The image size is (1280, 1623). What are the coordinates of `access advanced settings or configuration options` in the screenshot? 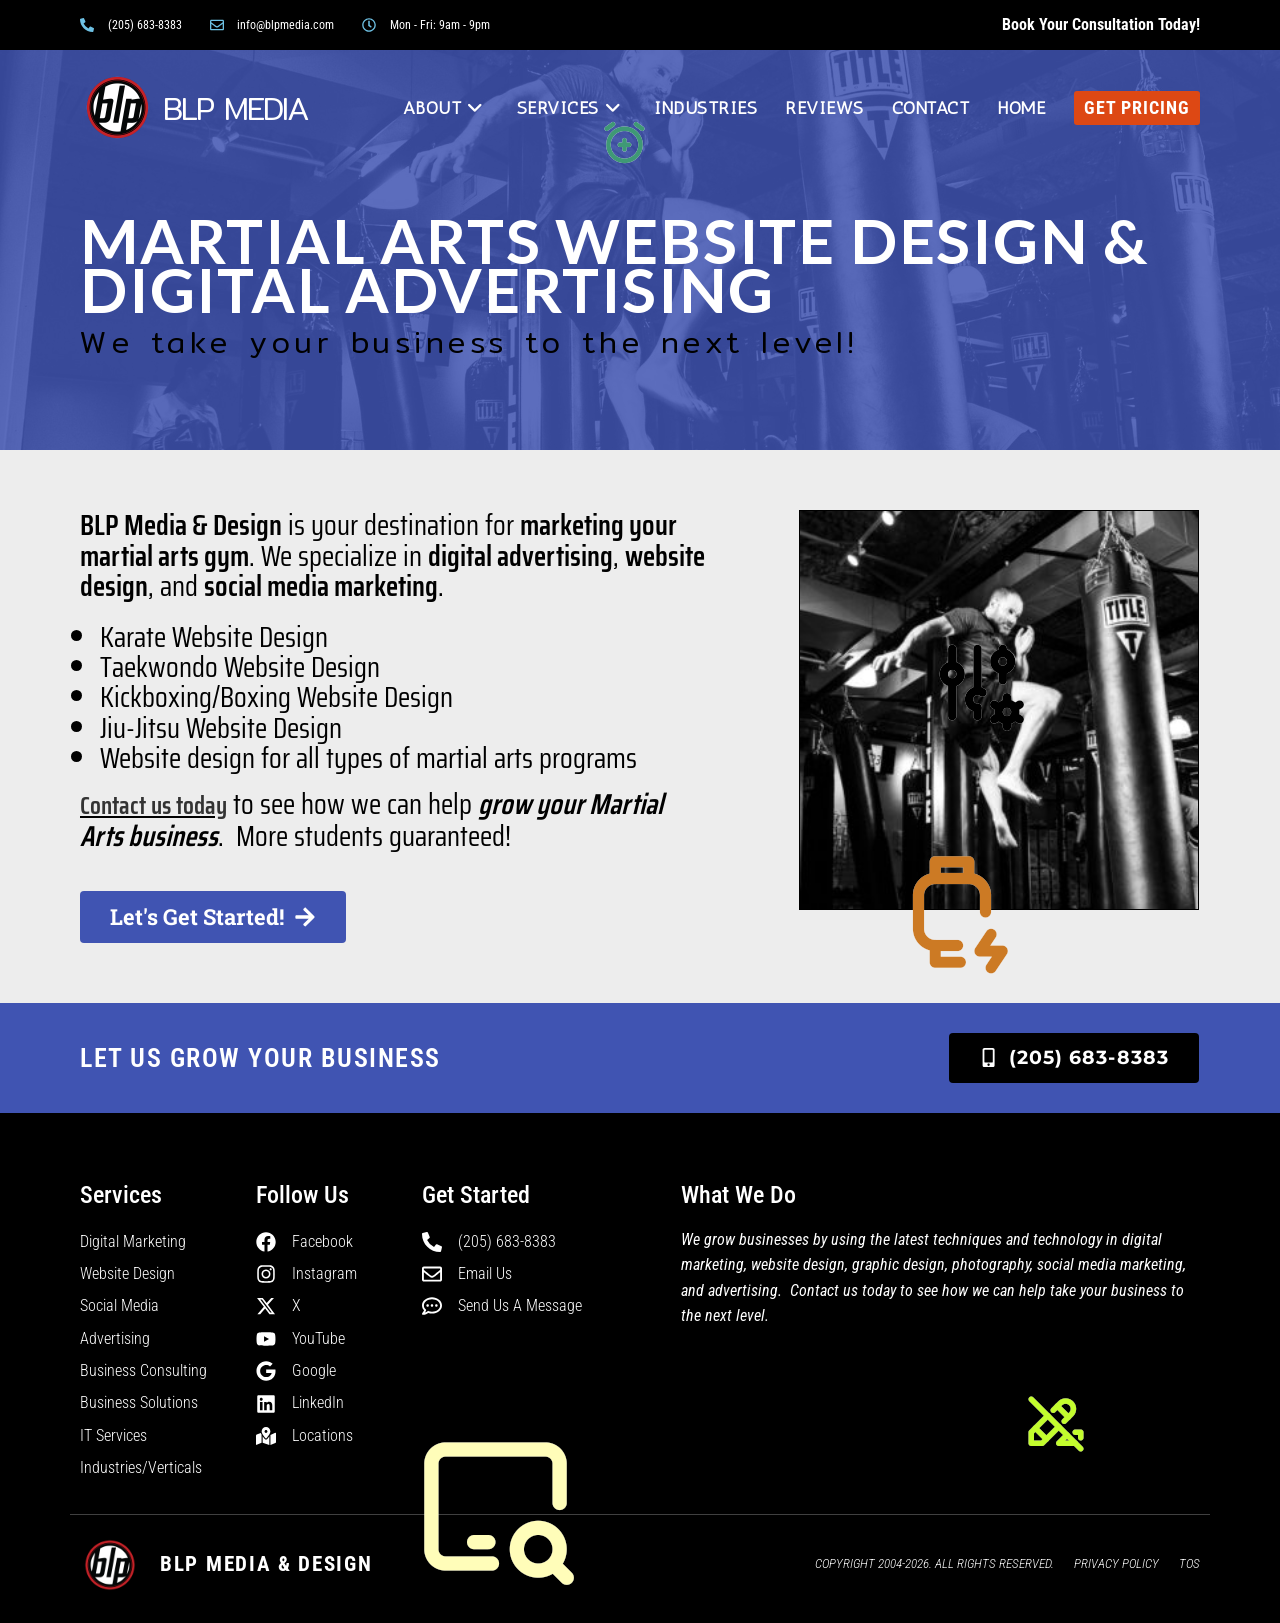 It's located at (977, 682).